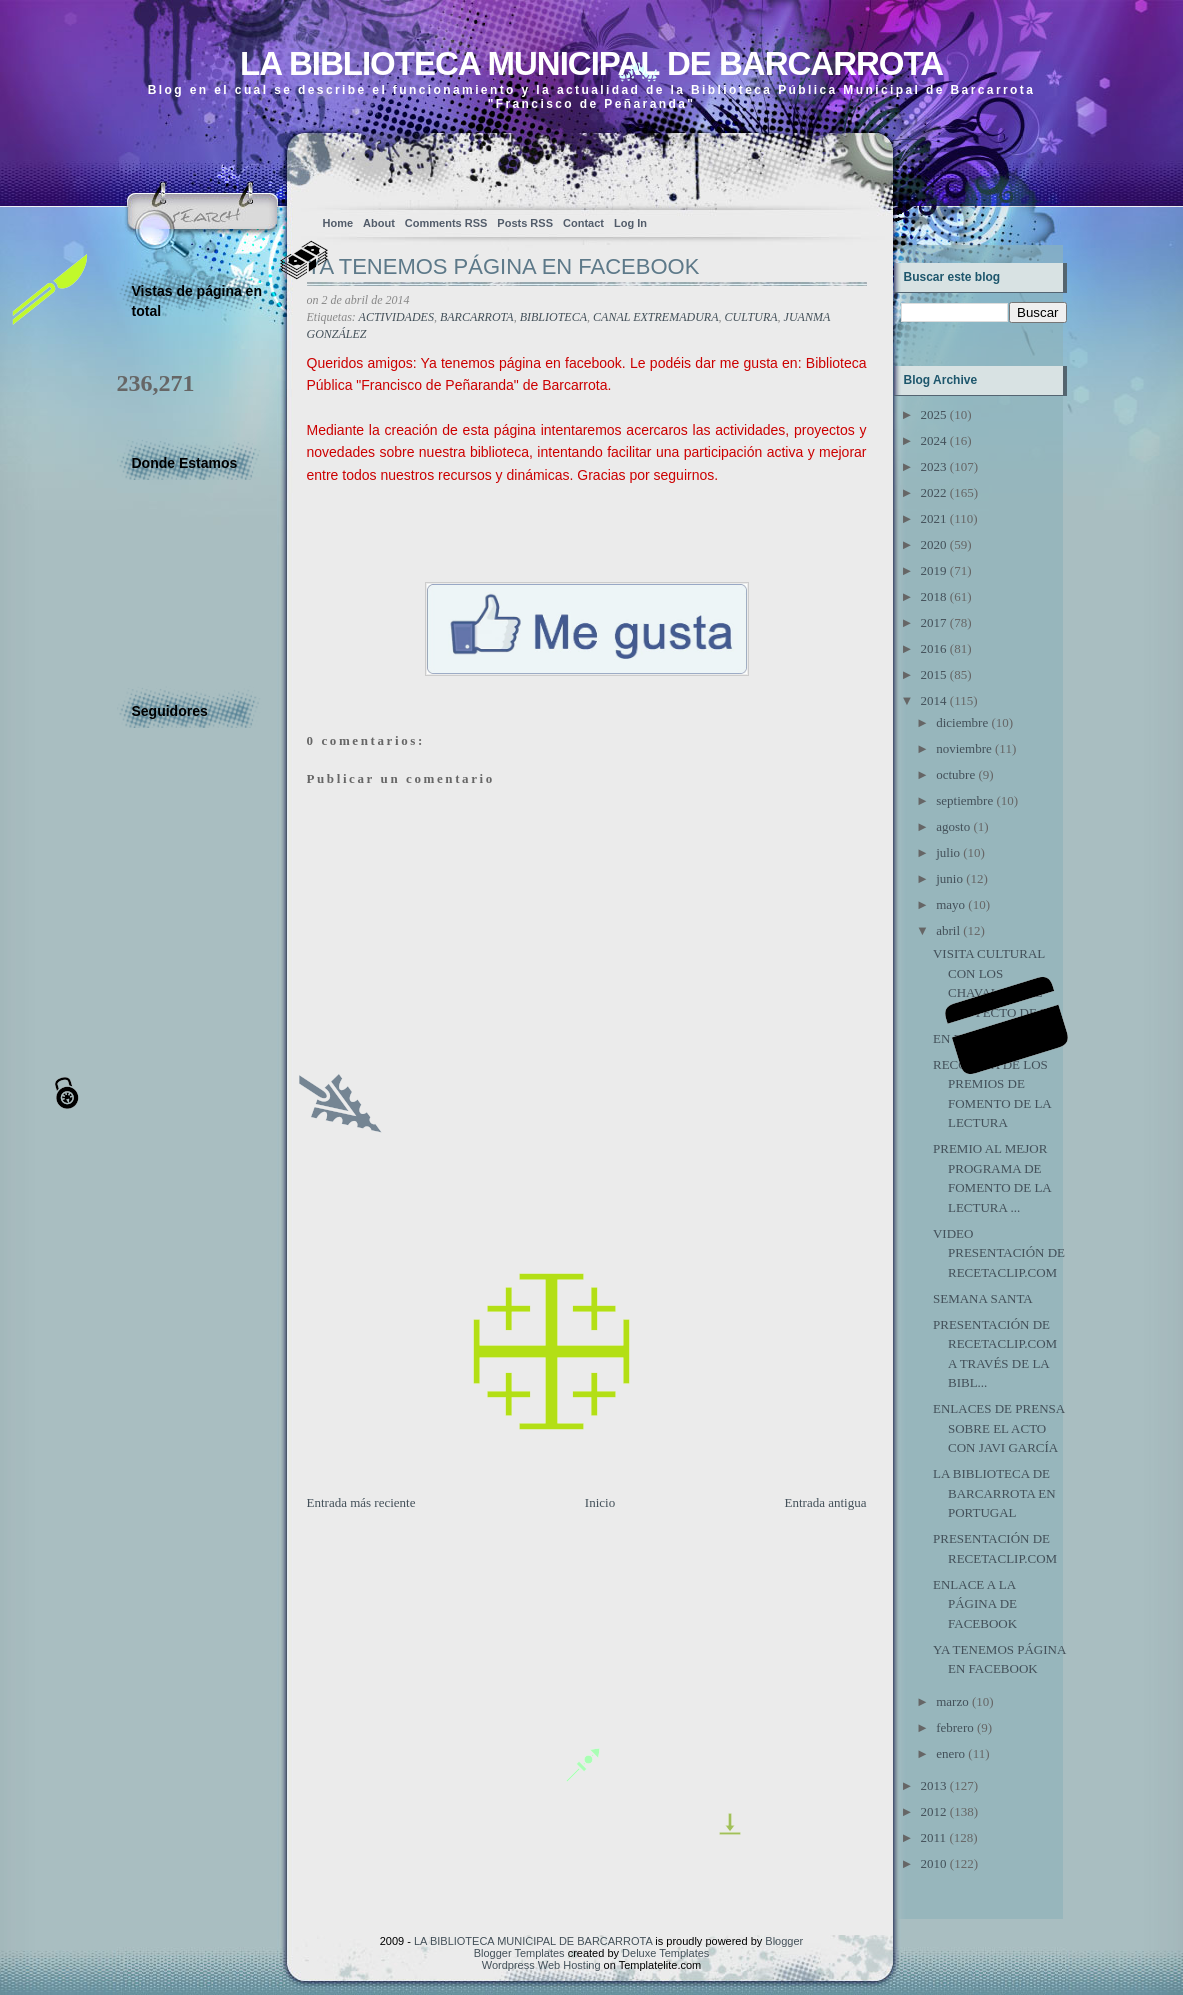 This screenshot has height=1995, width=1183. What do you see at coordinates (66, 1093) in the screenshot?
I see `access security or lock settings` at bounding box center [66, 1093].